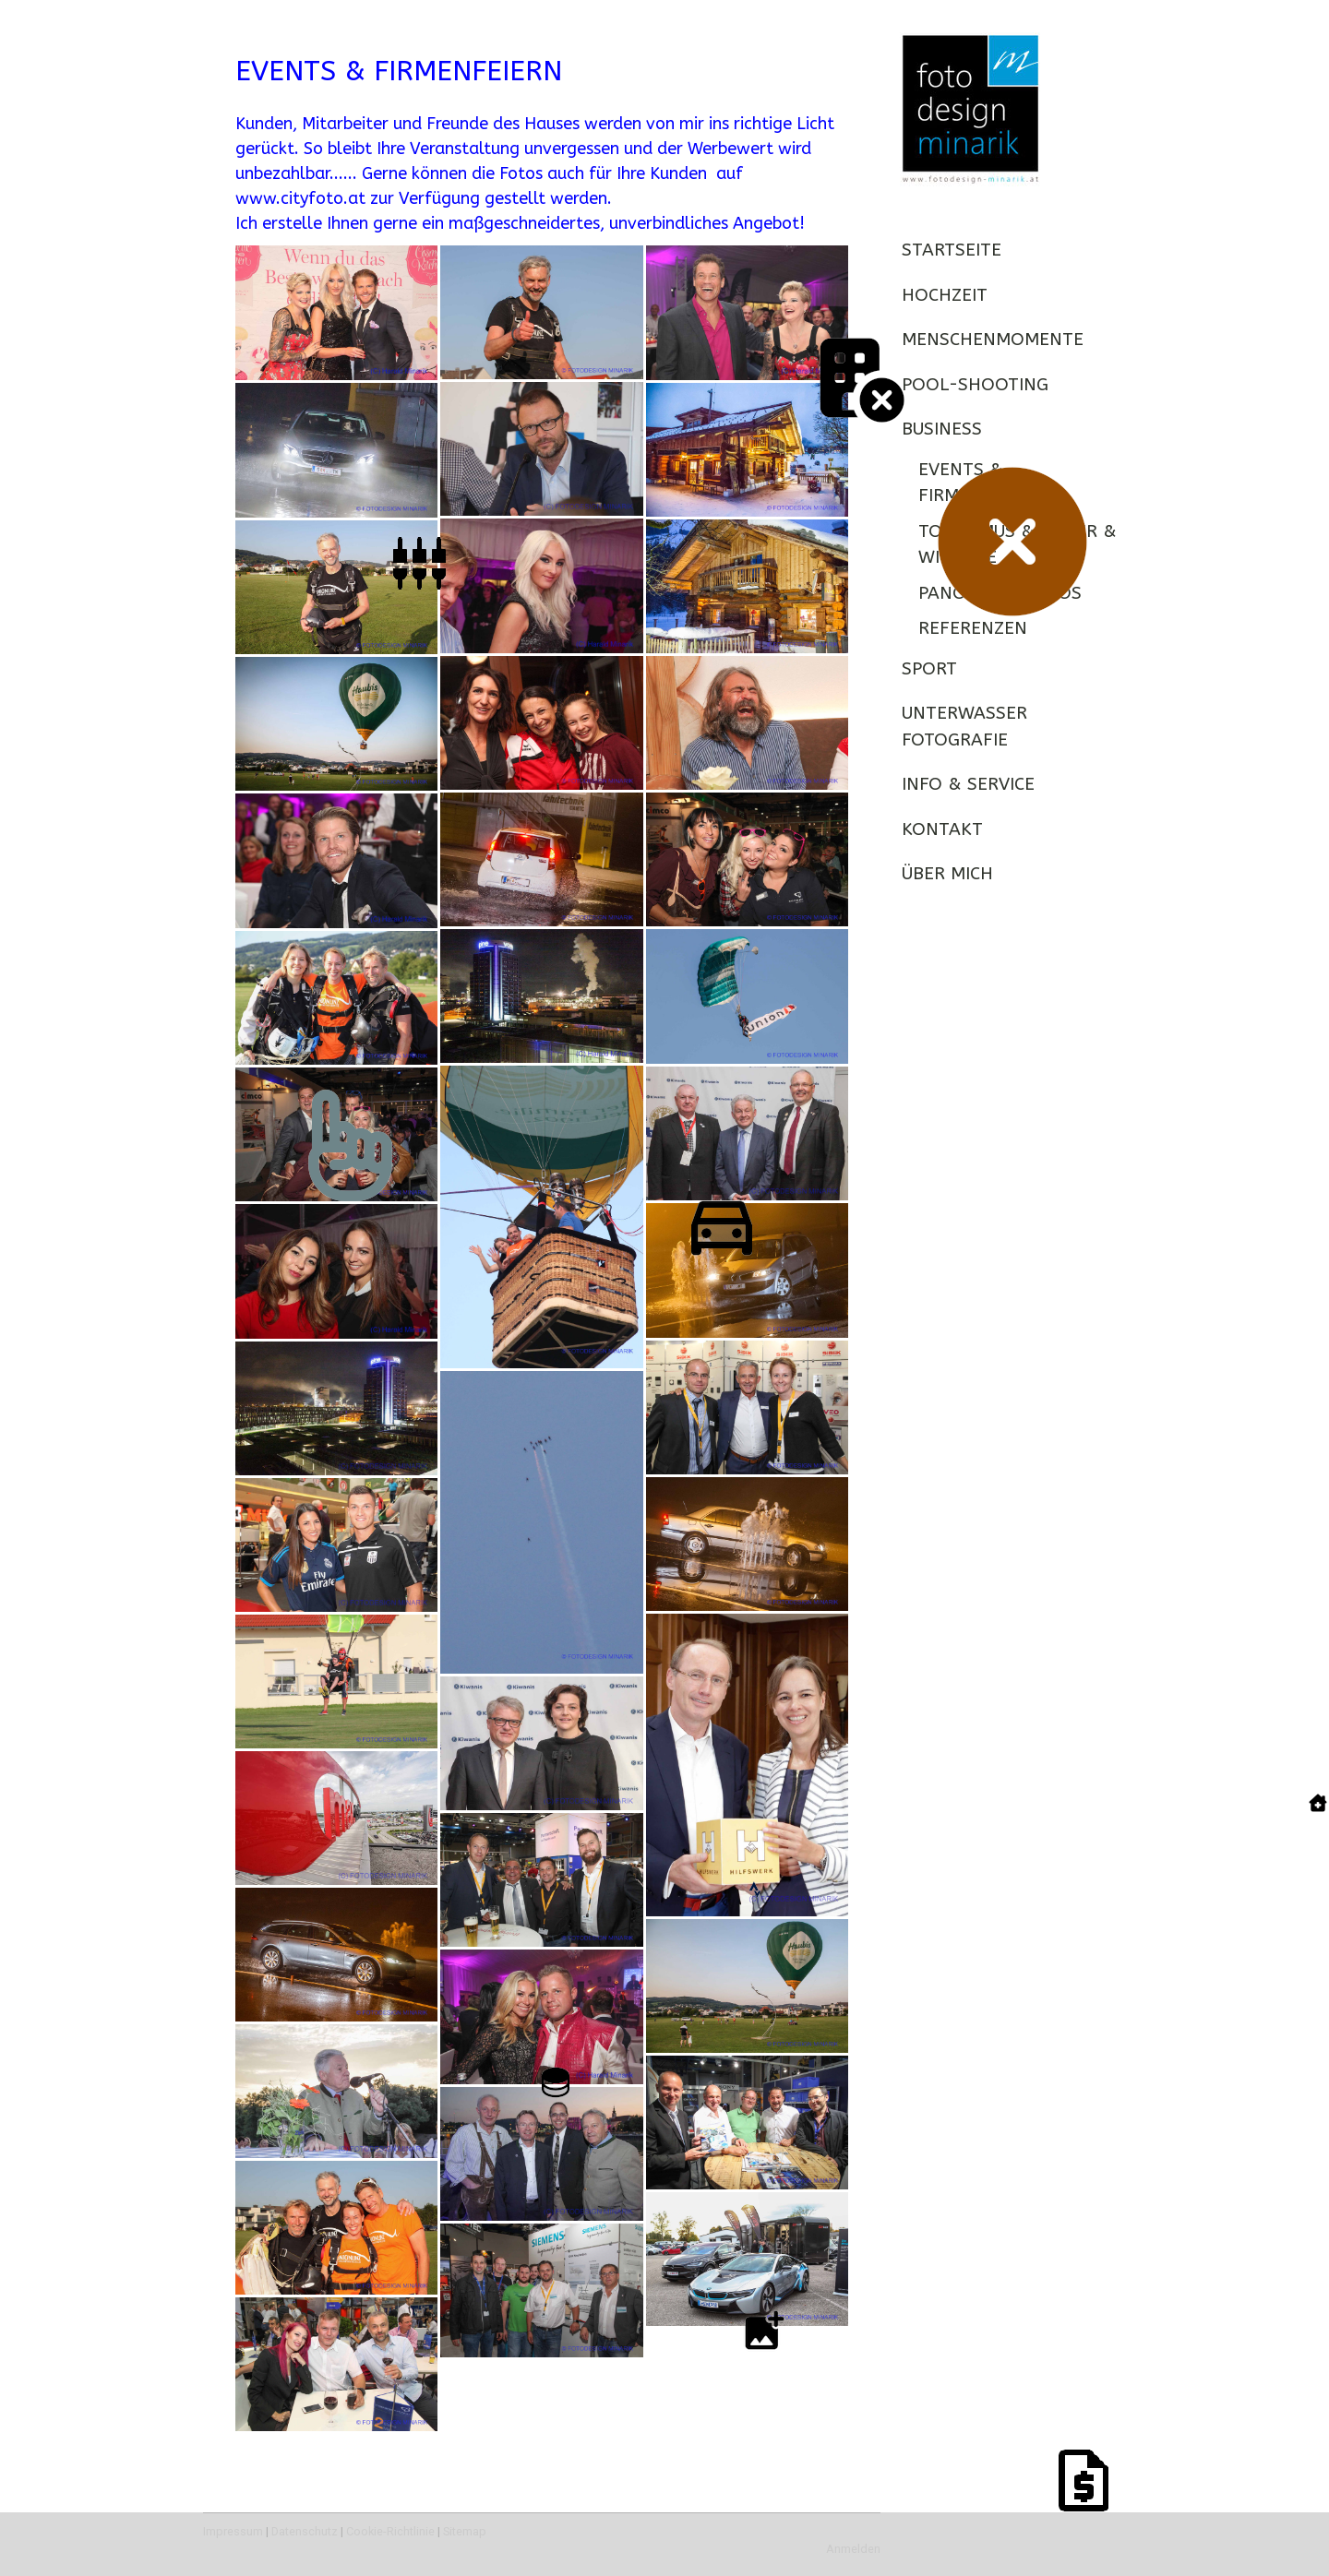 The image size is (1329, 2576). I want to click on open the Strava app, so click(755, 1890).